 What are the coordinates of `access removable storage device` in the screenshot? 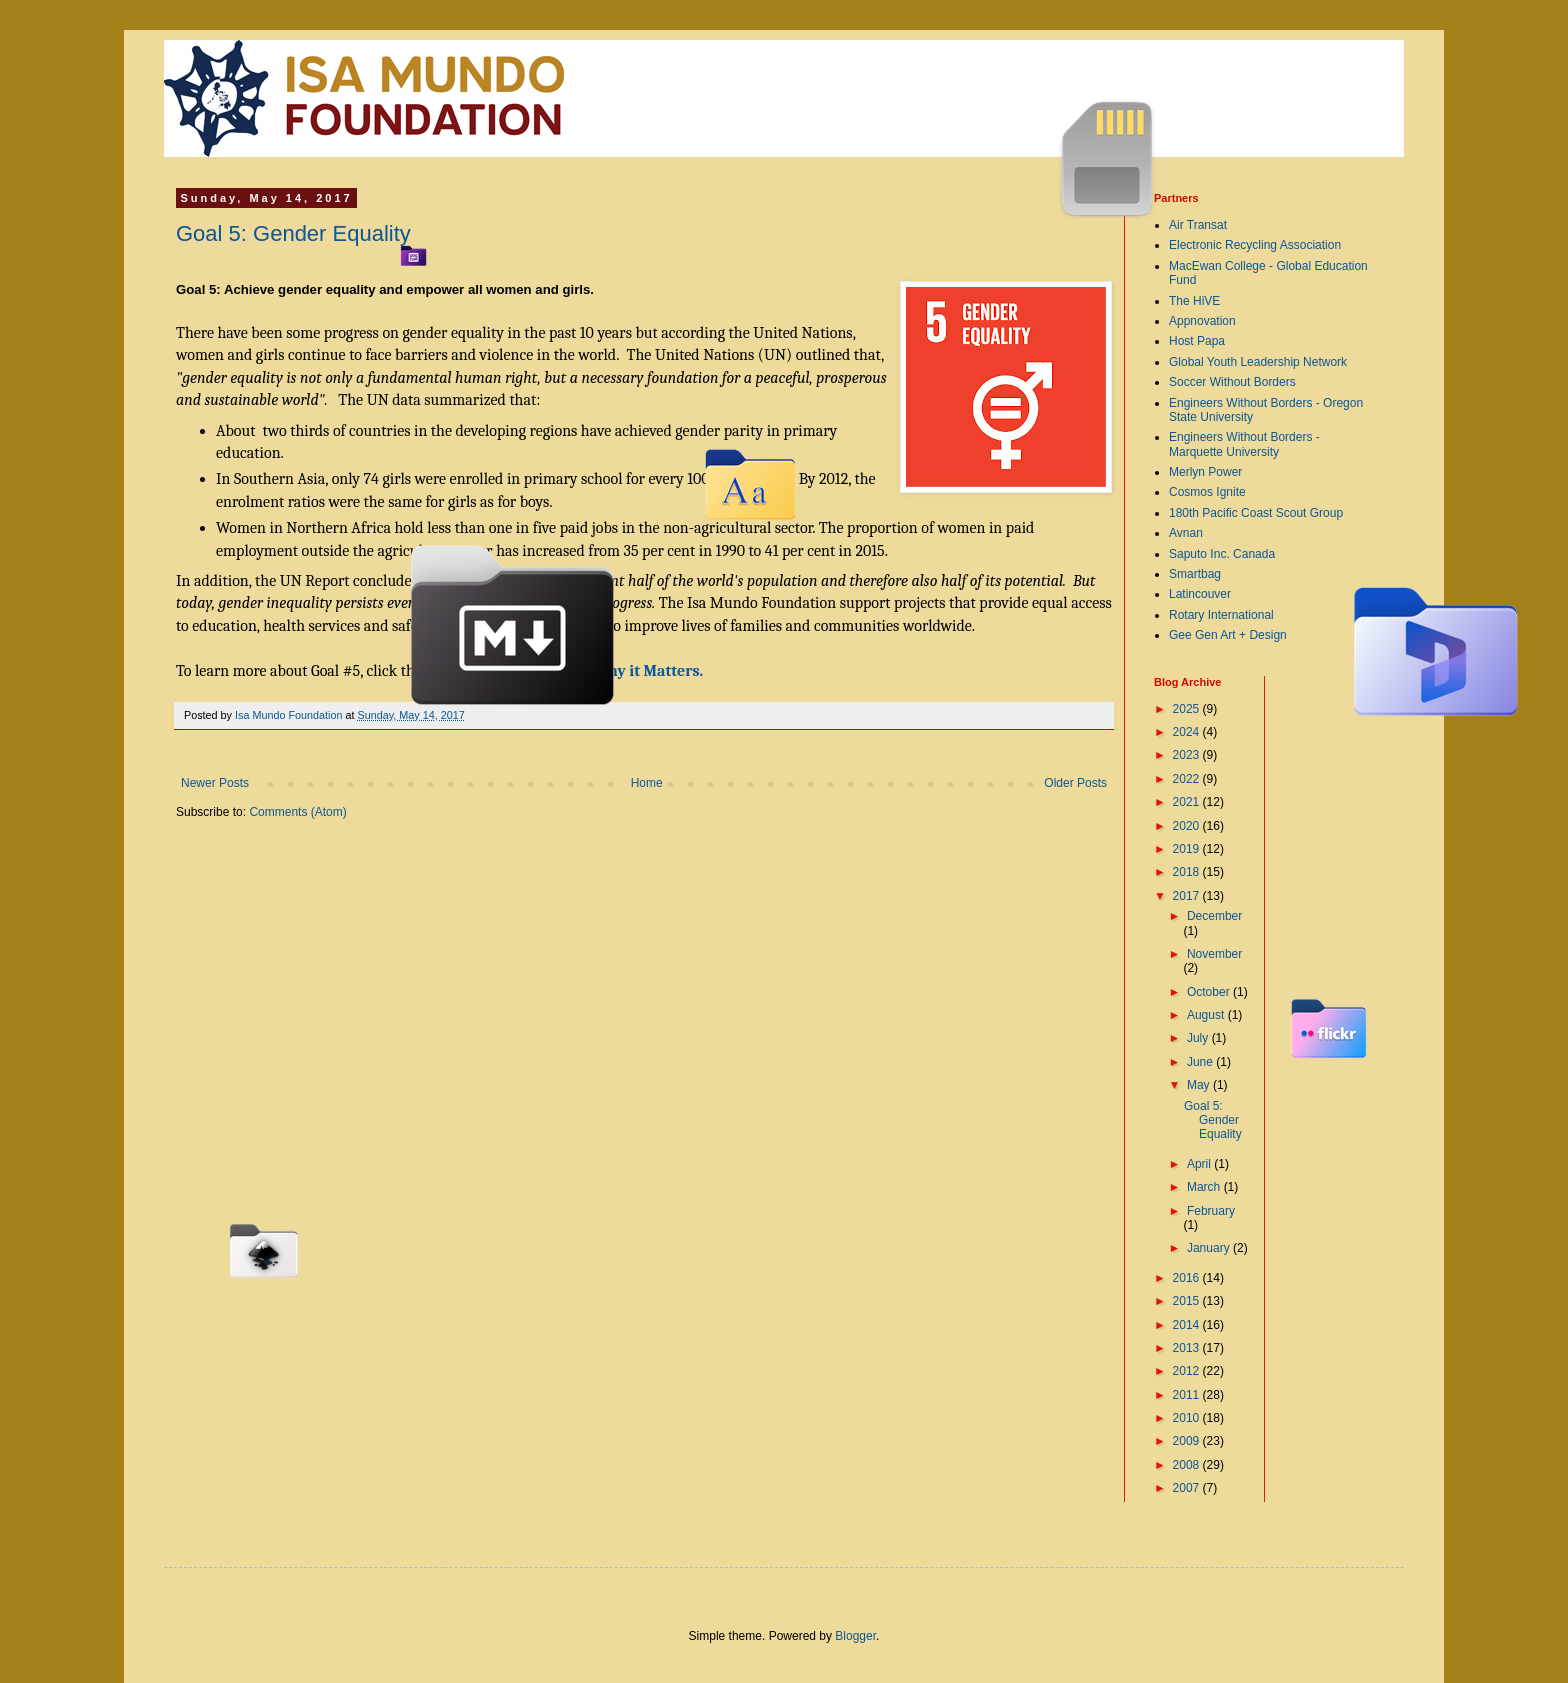 It's located at (1107, 159).